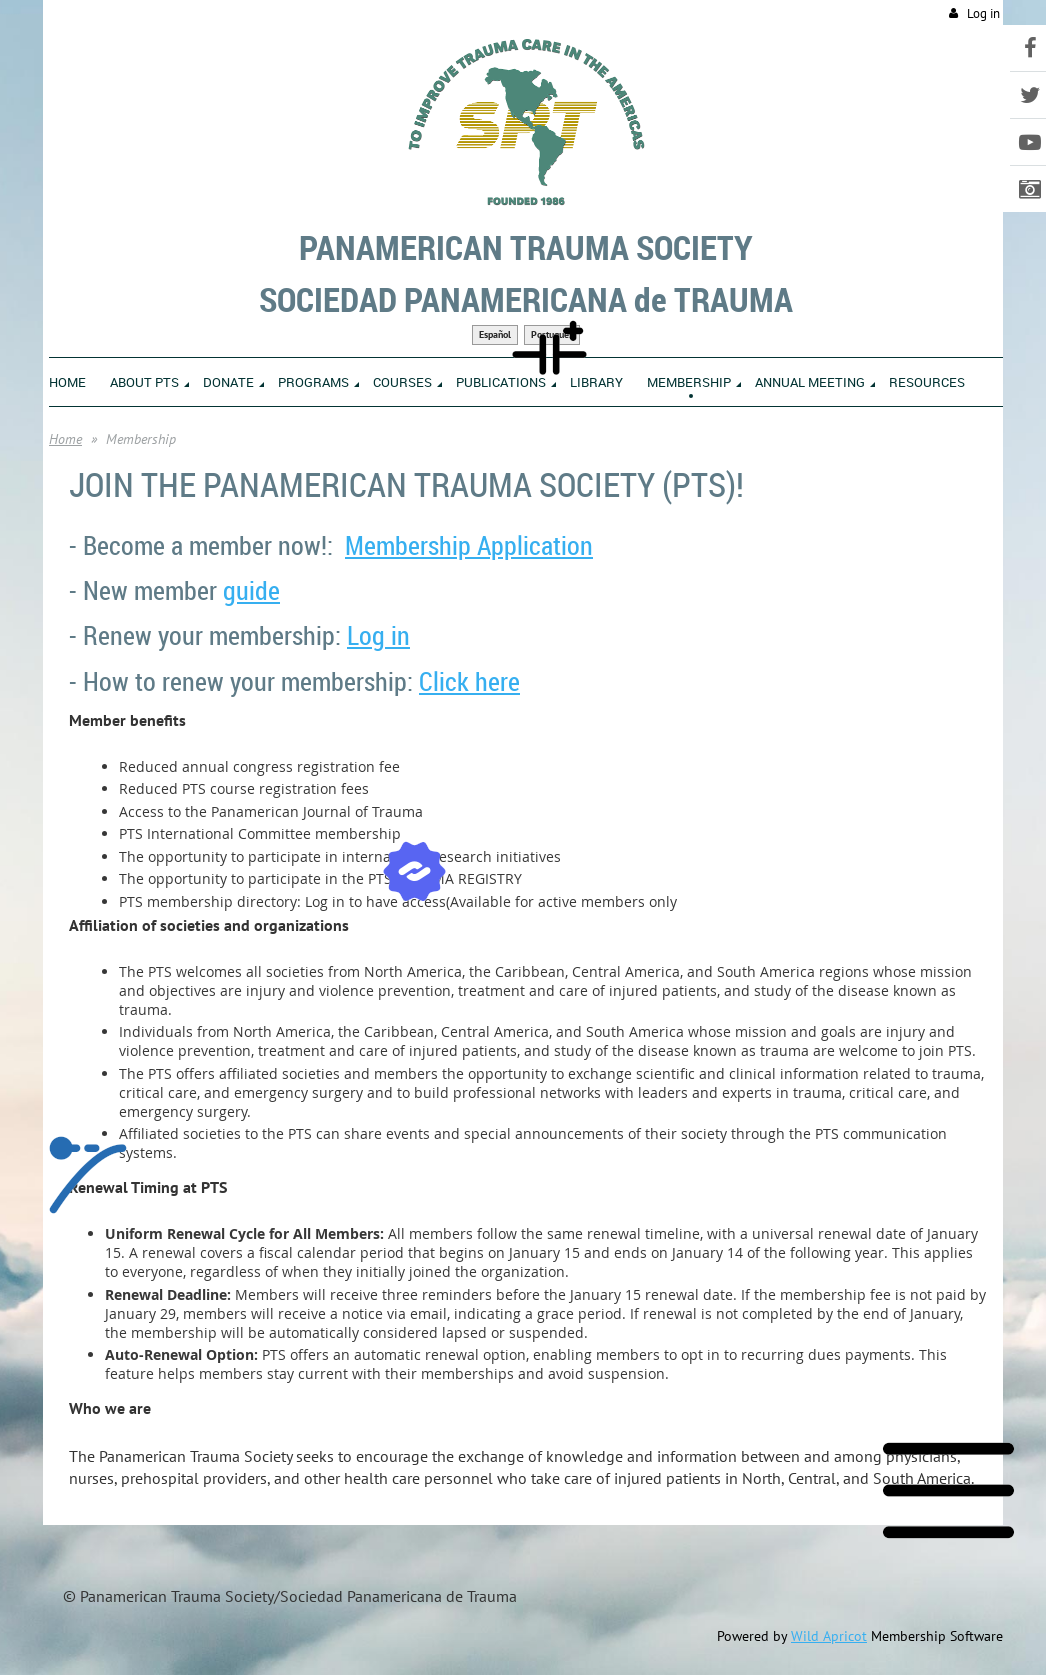 The height and width of the screenshot is (1675, 1046). Describe the element at coordinates (414, 871) in the screenshot. I see `indicates a discord partnered server` at that location.